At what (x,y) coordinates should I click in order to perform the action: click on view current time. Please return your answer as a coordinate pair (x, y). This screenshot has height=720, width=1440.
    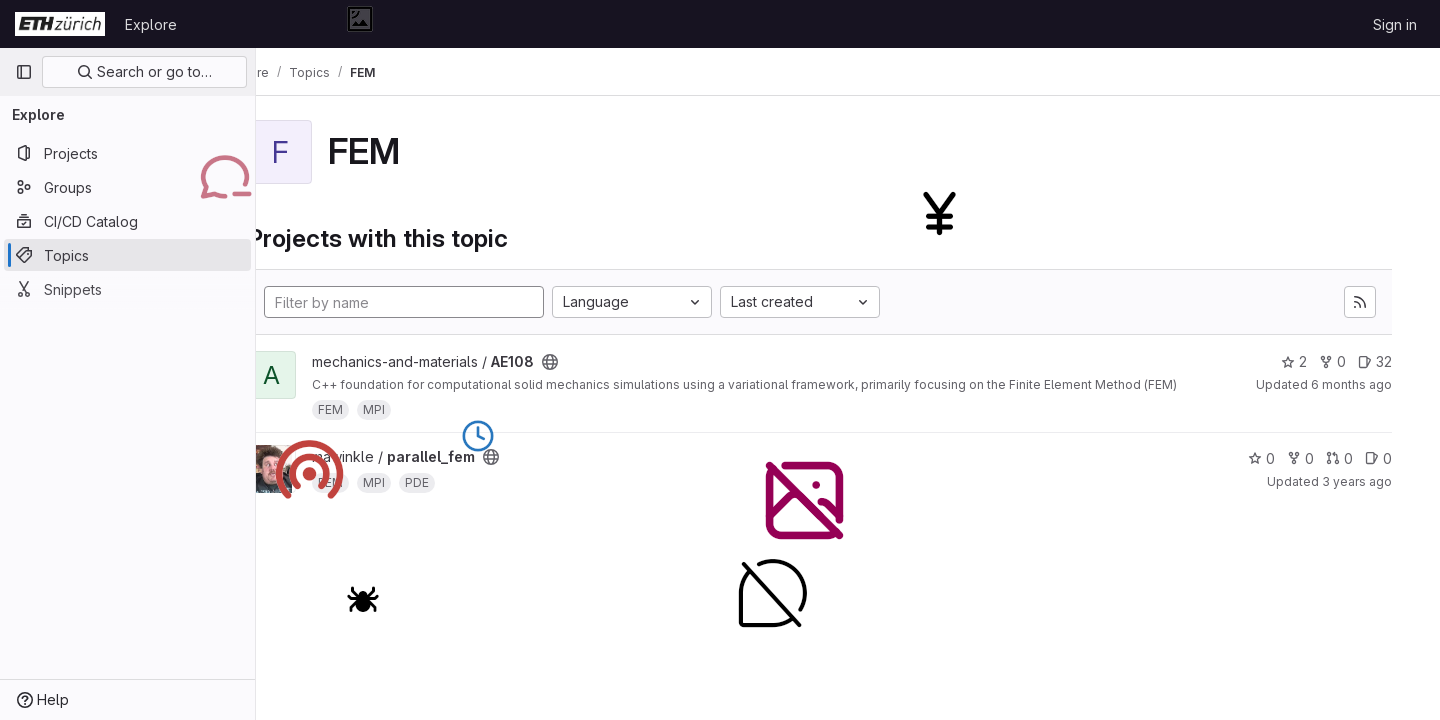
    Looking at the image, I should click on (478, 436).